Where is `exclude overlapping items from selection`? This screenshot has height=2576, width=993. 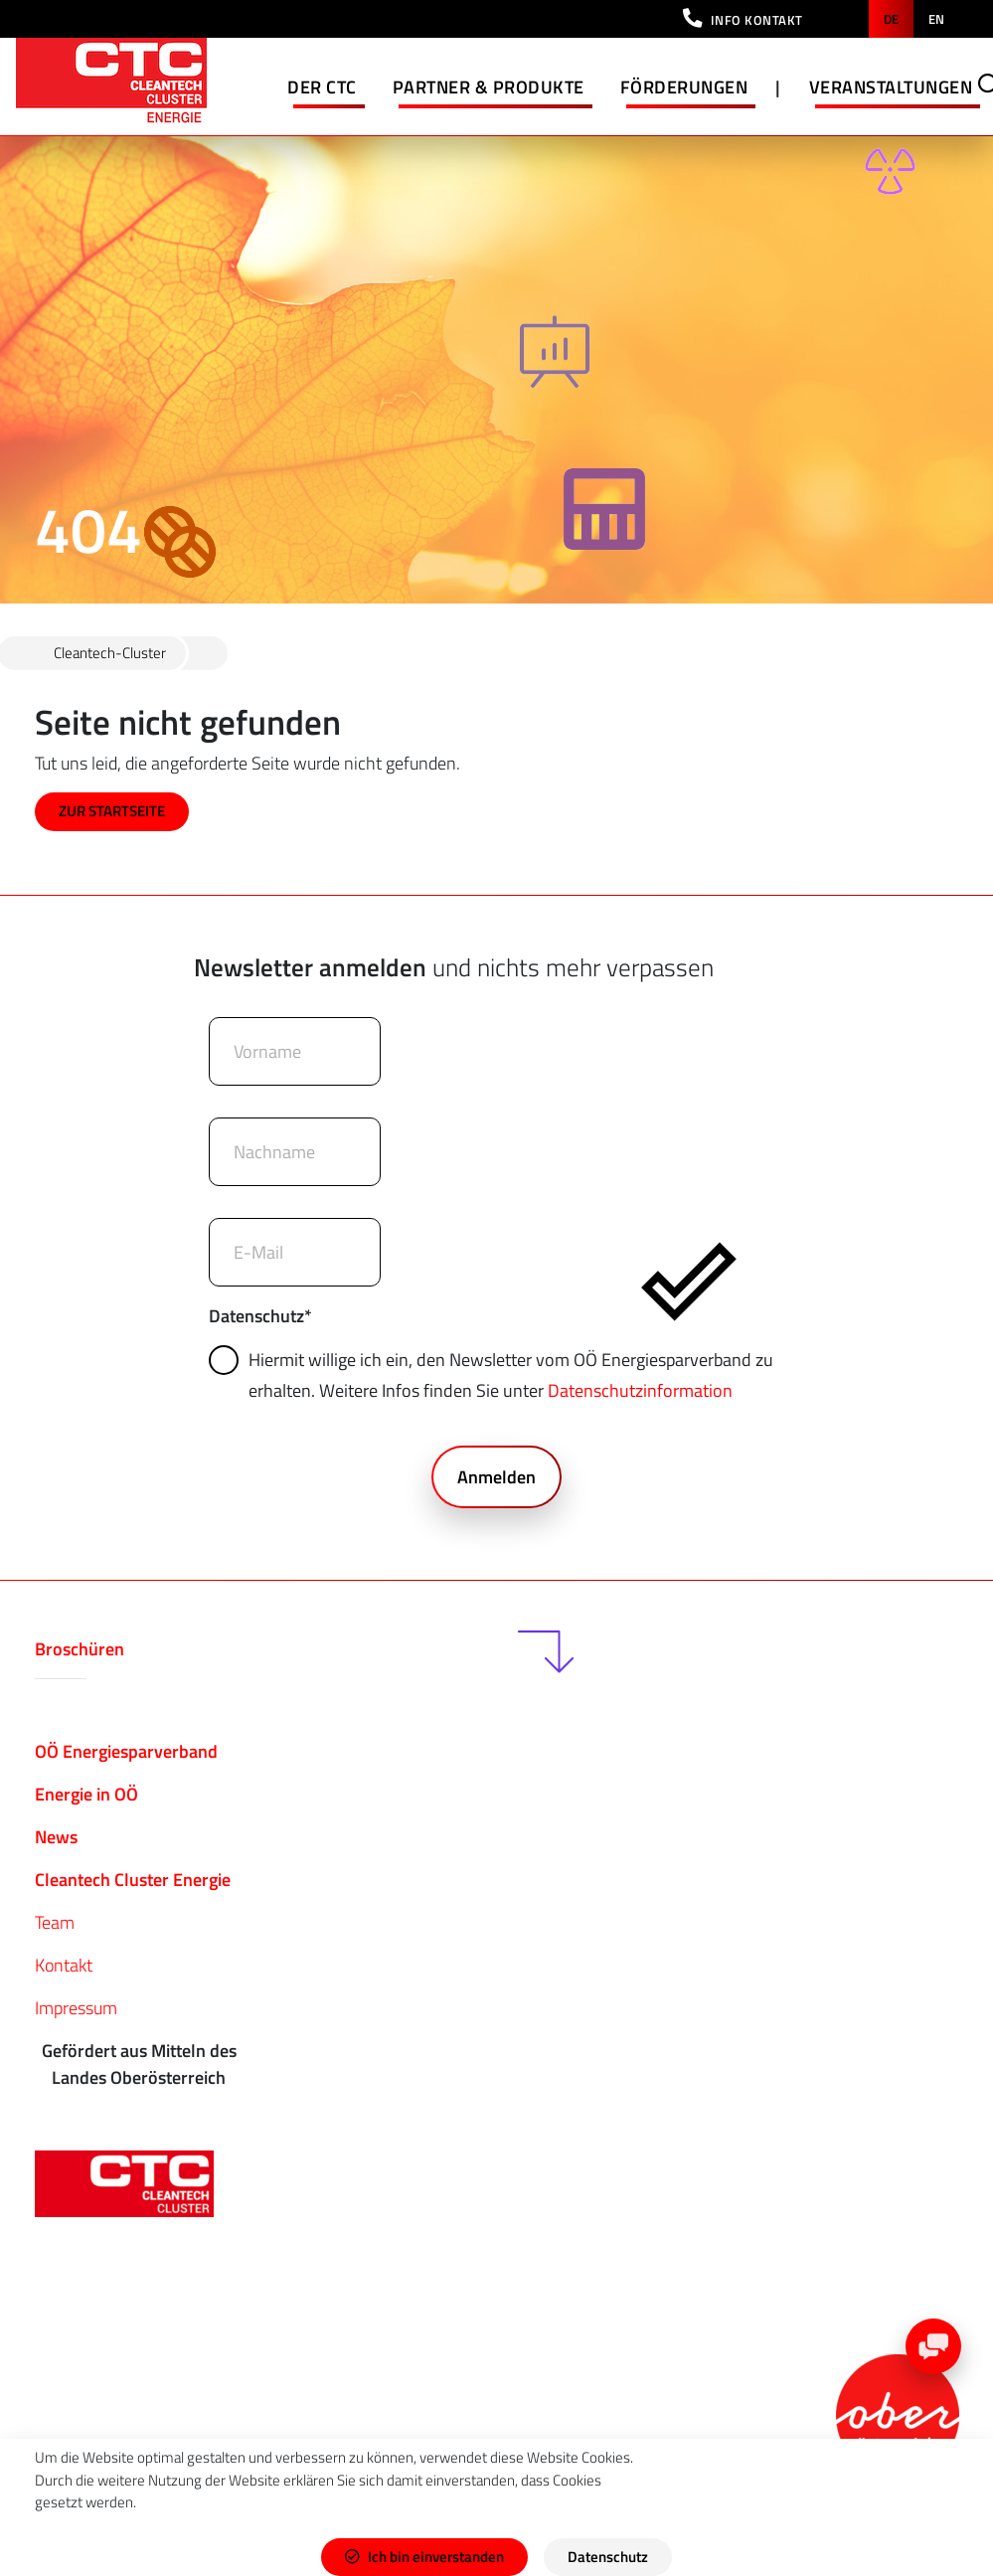
exclude overlapping items from selection is located at coordinates (180, 542).